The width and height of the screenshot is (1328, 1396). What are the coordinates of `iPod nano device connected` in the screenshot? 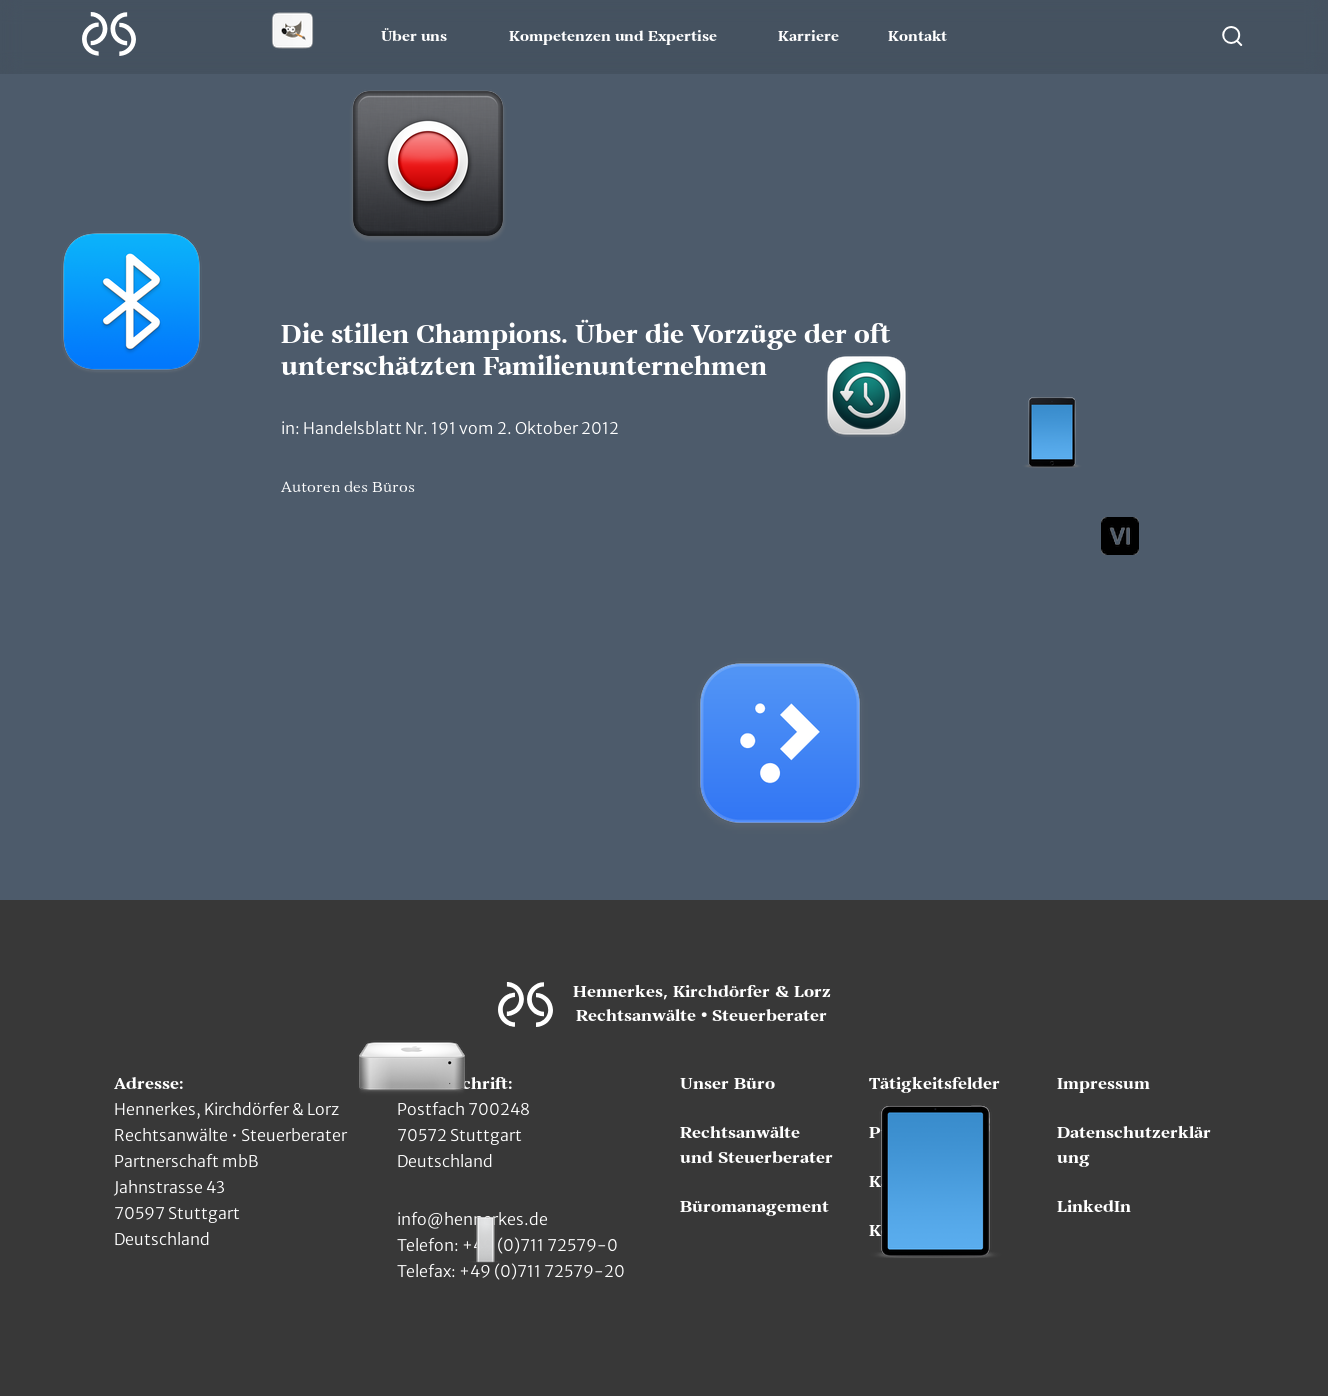 It's located at (485, 1240).